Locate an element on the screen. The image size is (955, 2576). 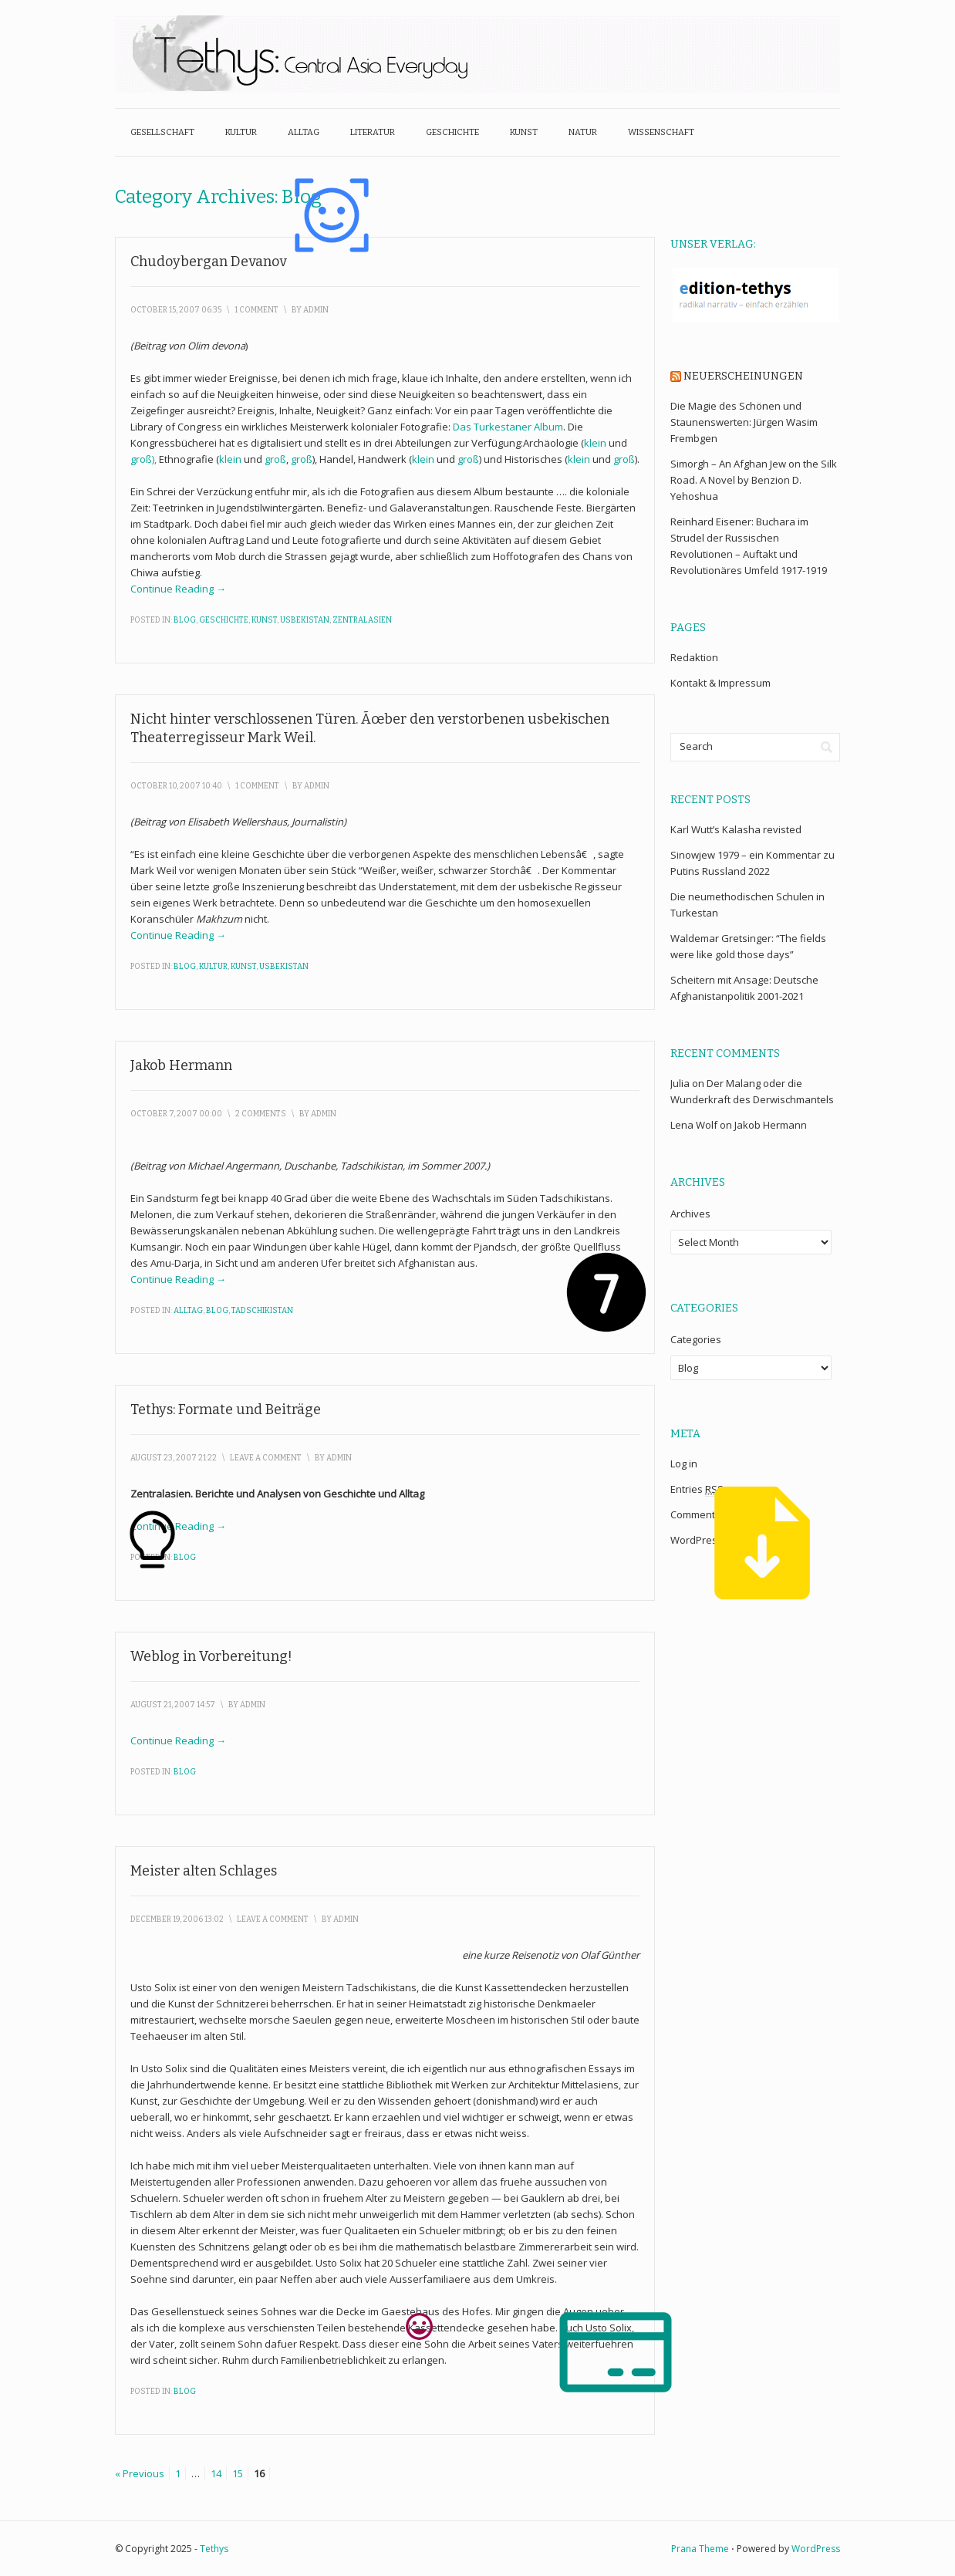
rate your experience as positive is located at coordinates (419, 2326).